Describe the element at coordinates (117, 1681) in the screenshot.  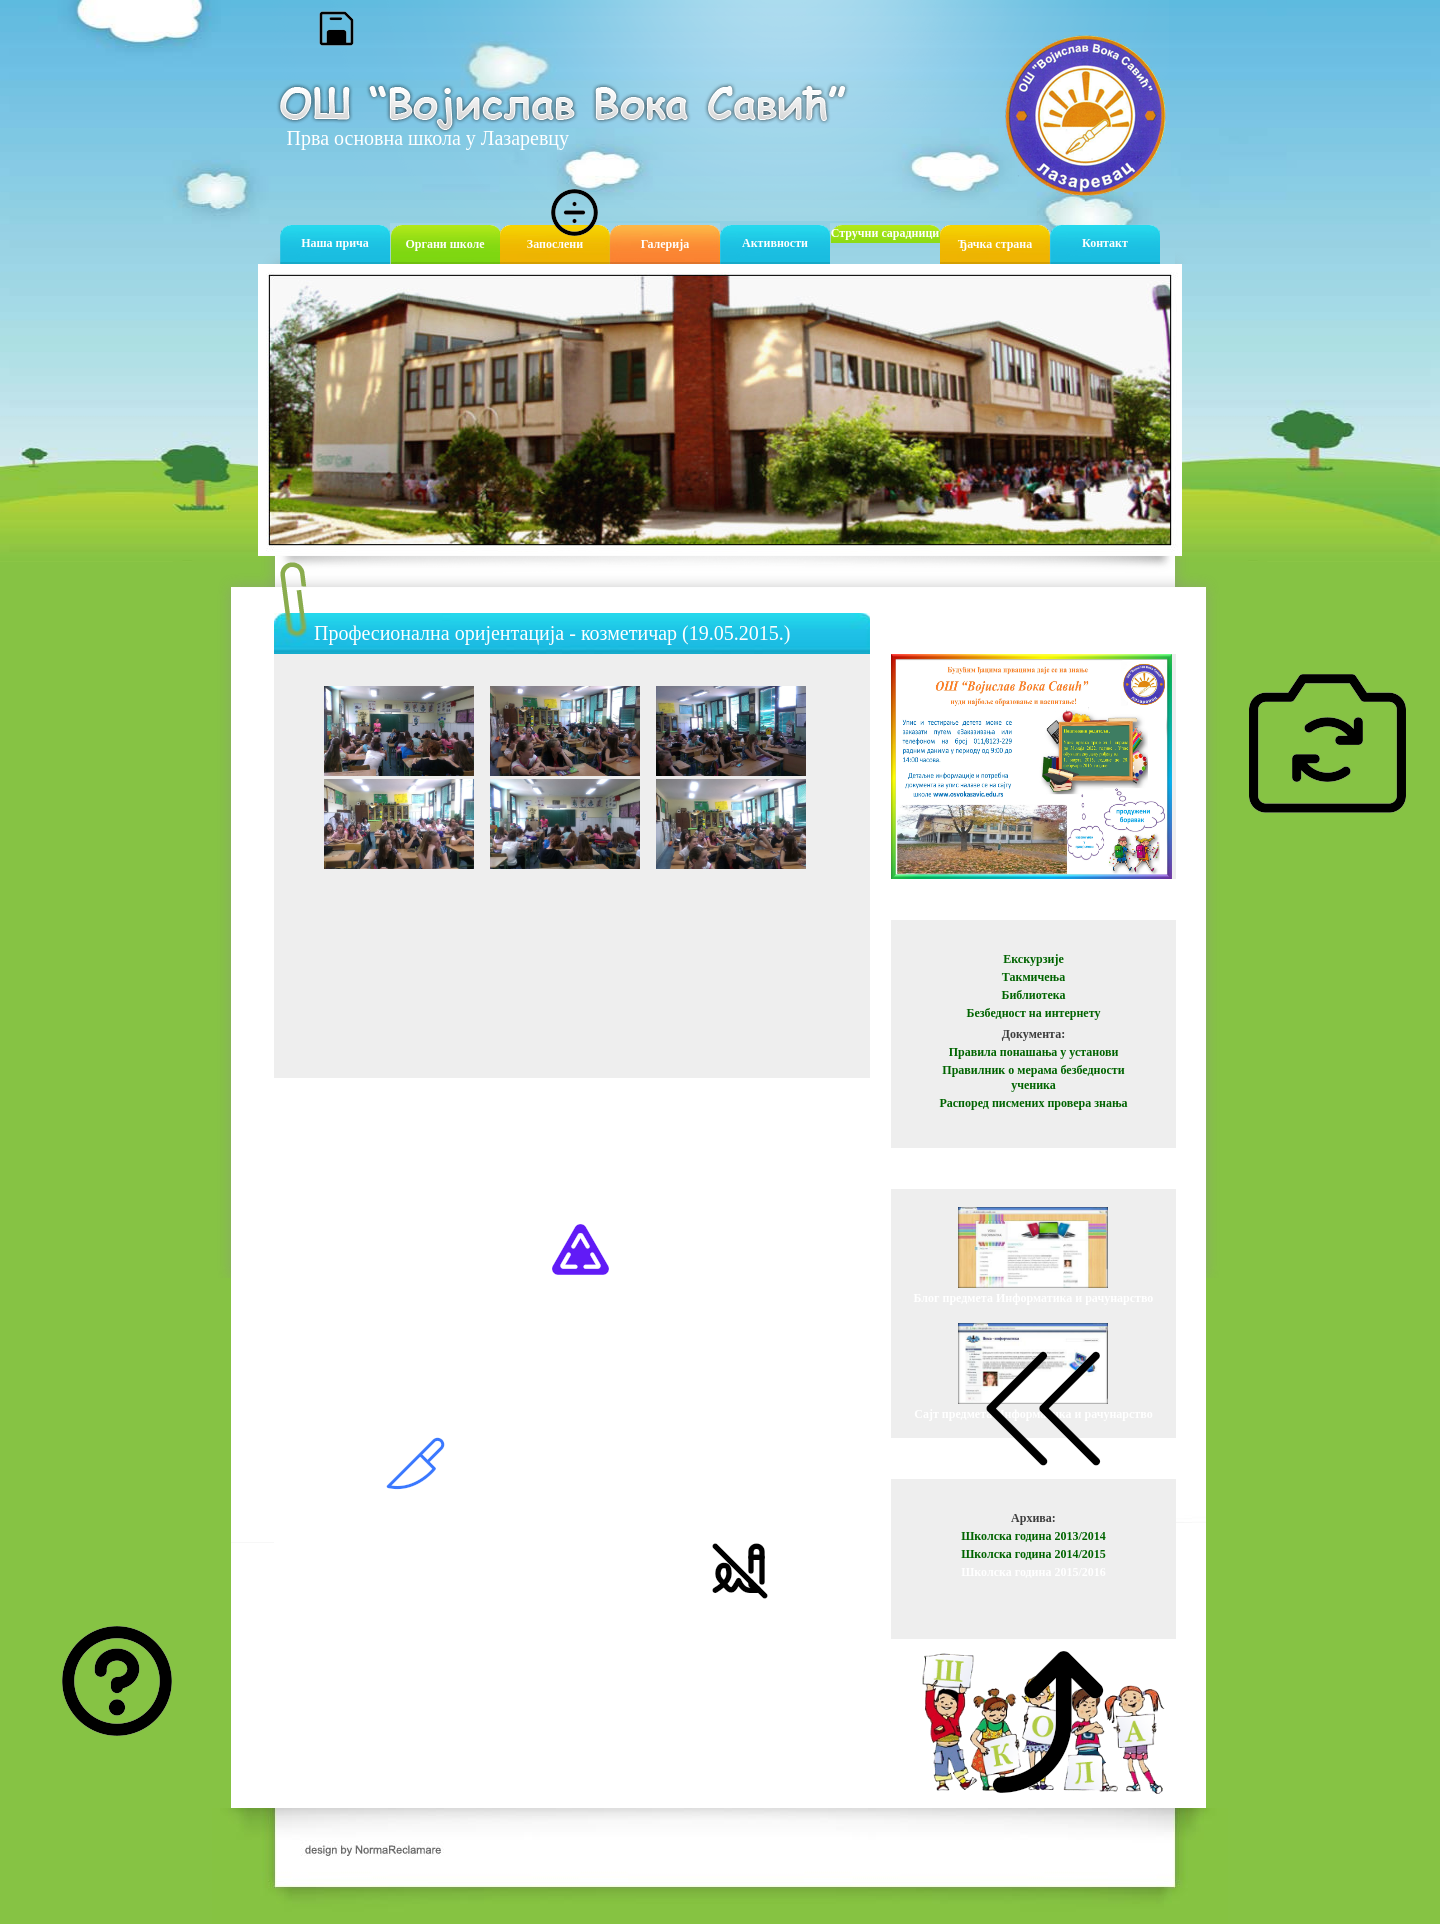
I see `access help or FAQ section` at that location.